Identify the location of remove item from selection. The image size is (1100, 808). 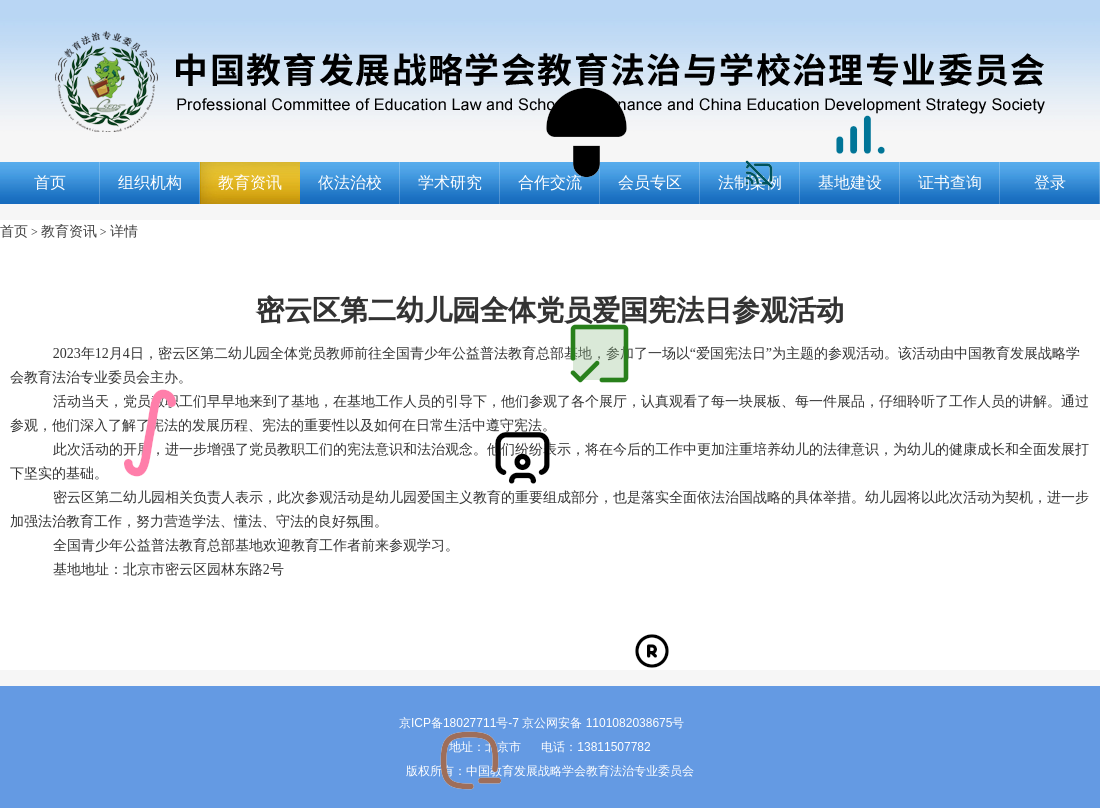
(469, 760).